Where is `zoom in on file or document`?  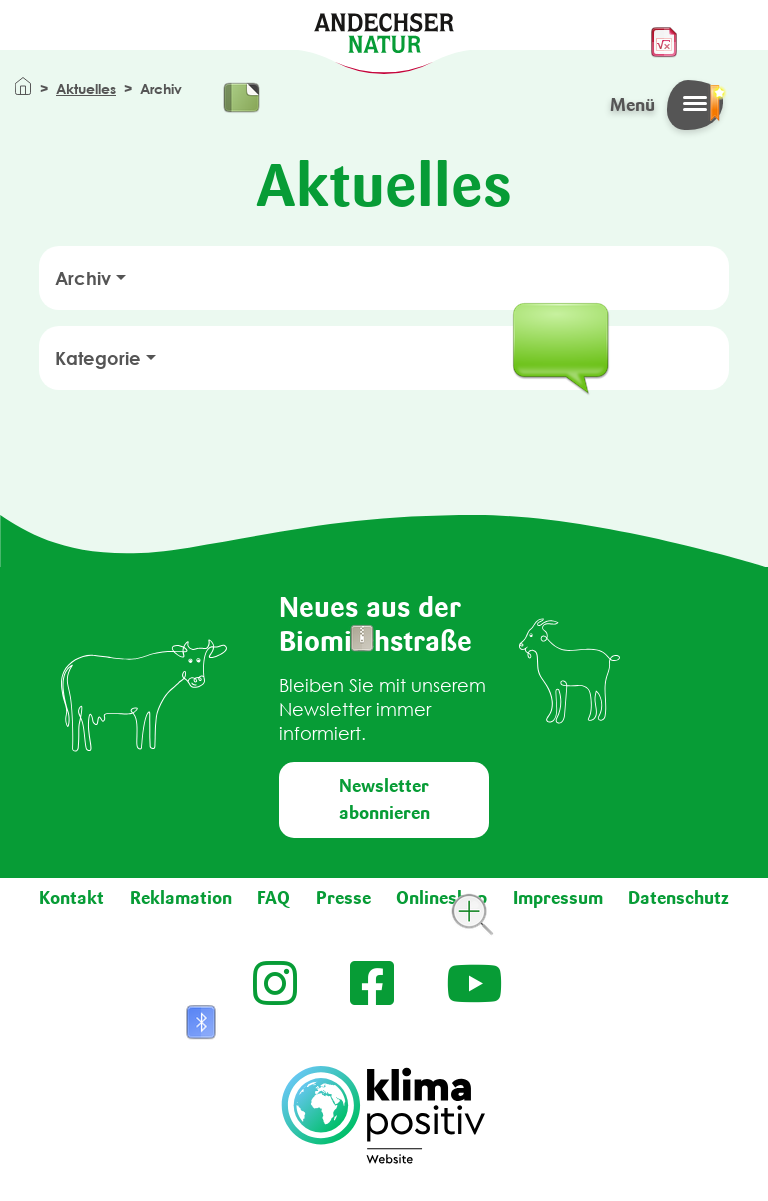
zoom in on file or document is located at coordinates (472, 914).